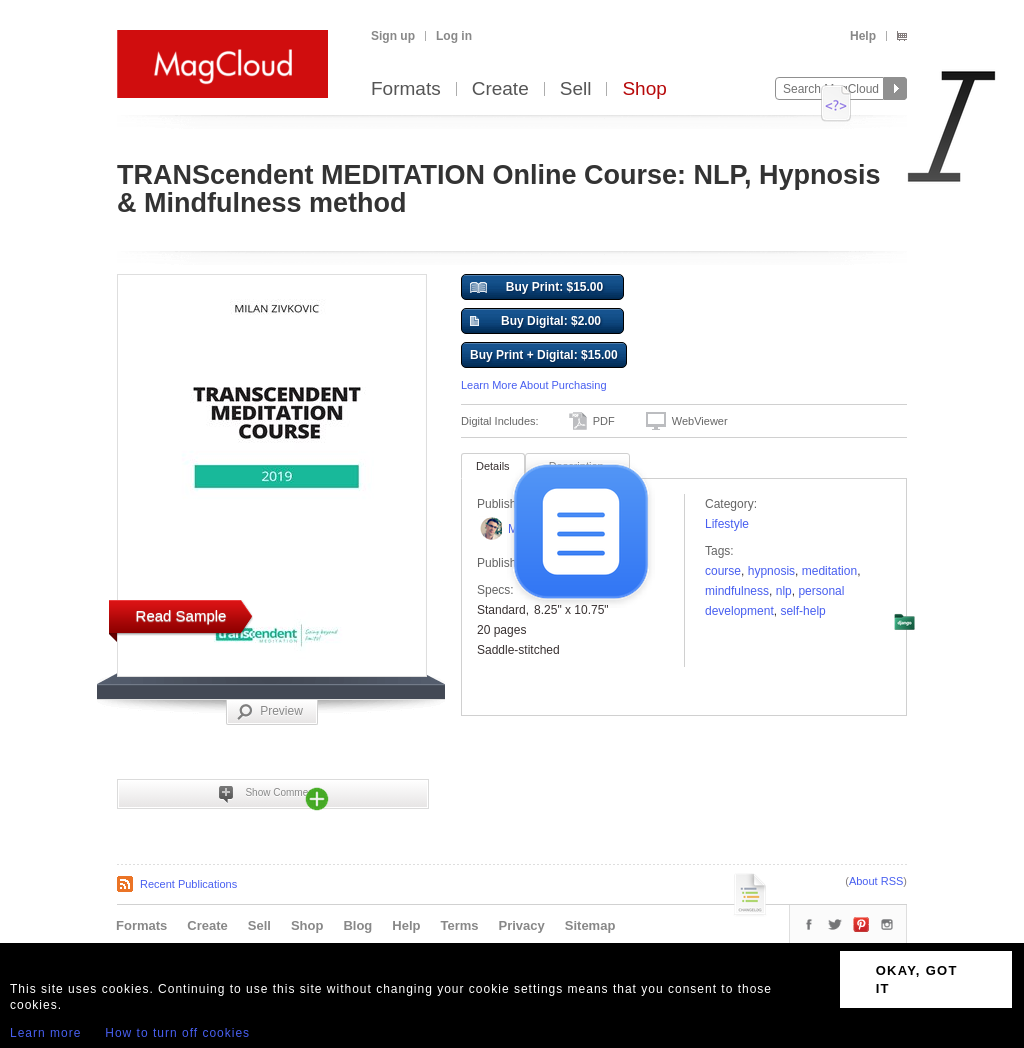  I want to click on indicates a PHP source code file, so click(836, 103).